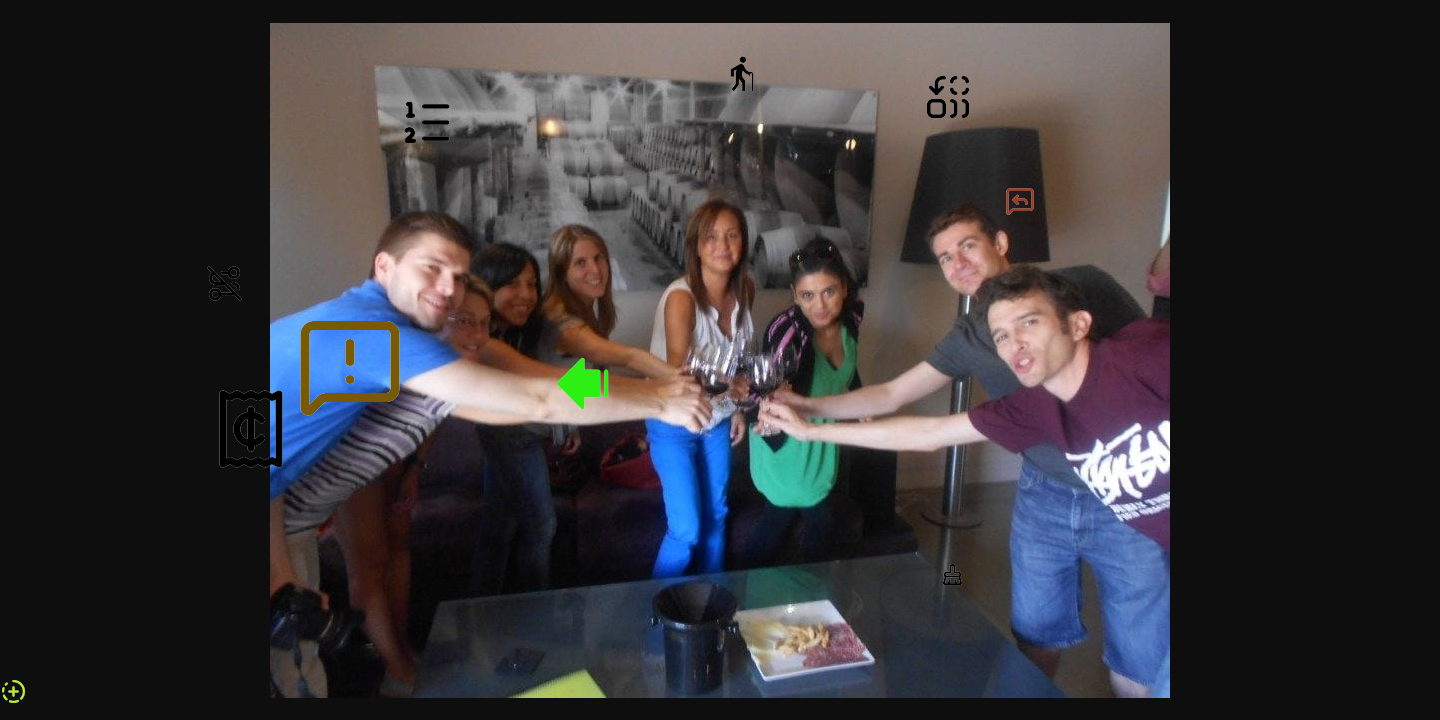 Image resolution: width=1440 pixels, height=720 pixels. What do you see at coordinates (251, 429) in the screenshot?
I see `view transaction receipt details` at bounding box center [251, 429].